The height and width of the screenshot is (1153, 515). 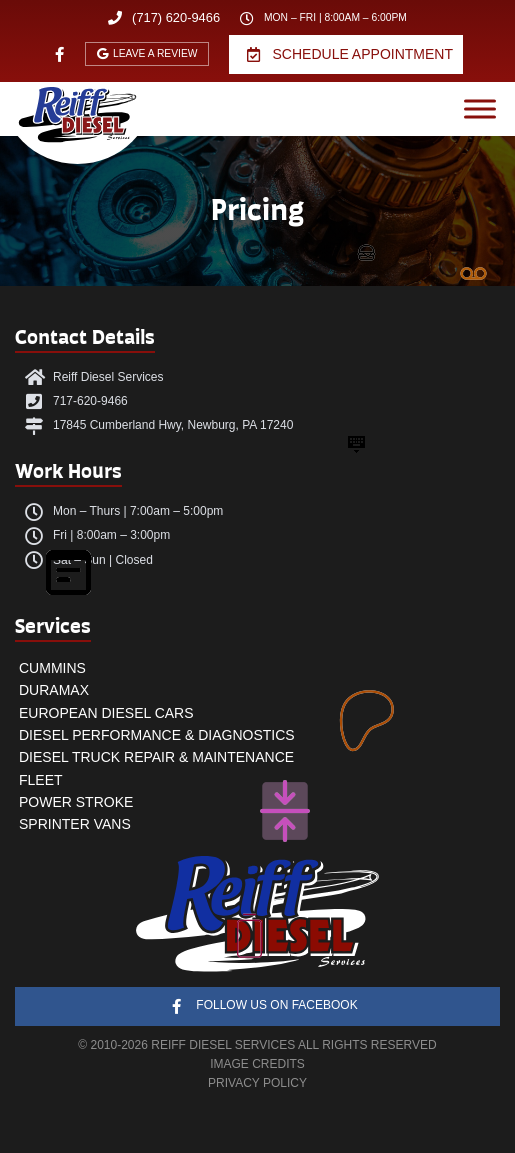 I want to click on hide the on-screen keyboard, so click(x=356, y=443).